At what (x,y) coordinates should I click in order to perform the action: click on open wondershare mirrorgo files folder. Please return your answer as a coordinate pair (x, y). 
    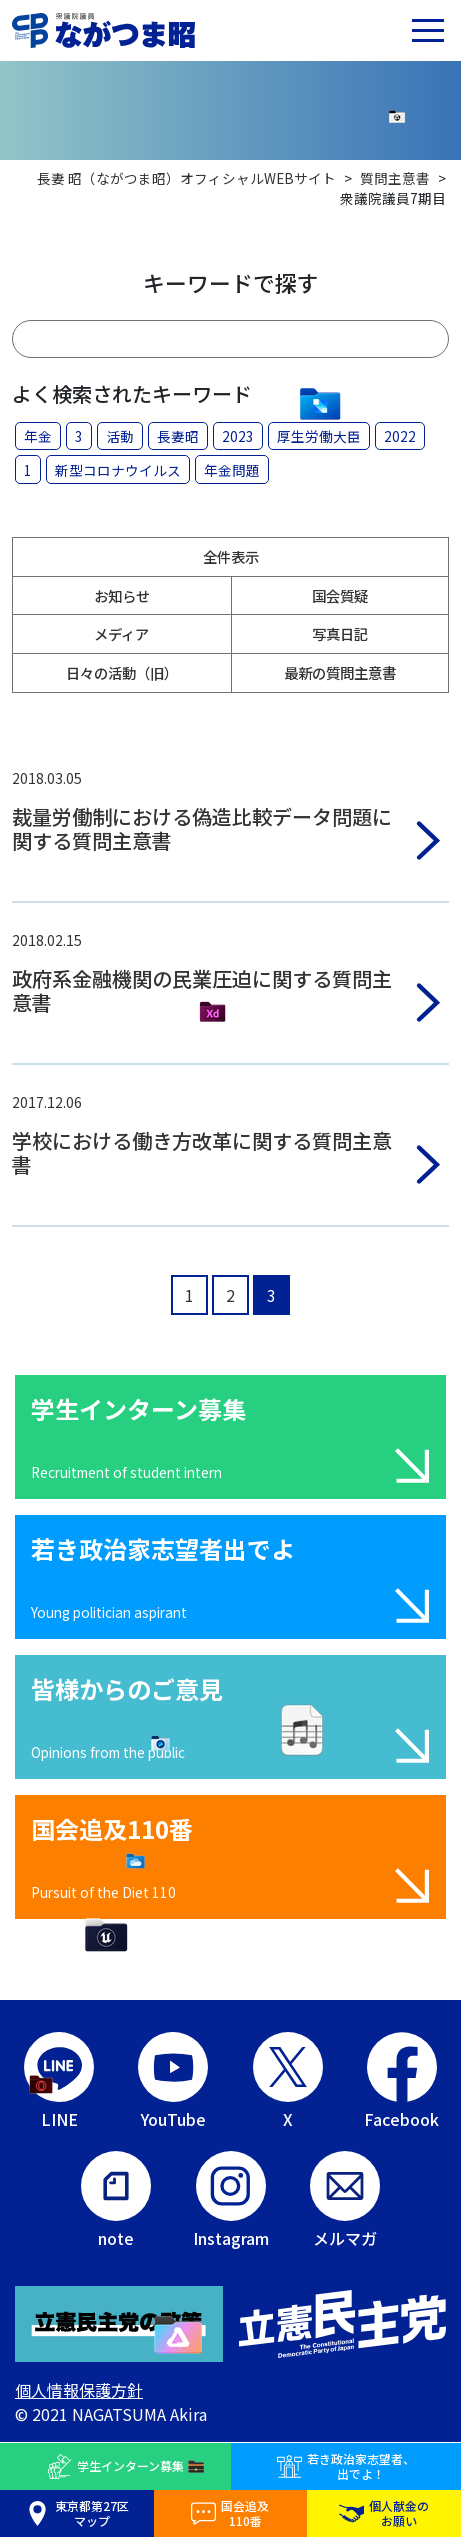
    Looking at the image, I should click on (320, 405).